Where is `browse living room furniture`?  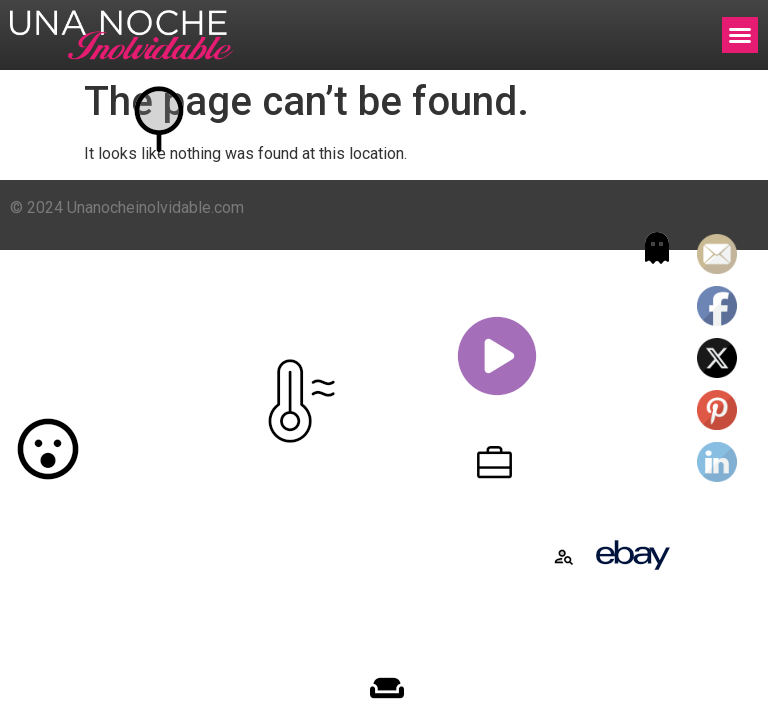 browse living room furniture is located at coordinates (387, 688).